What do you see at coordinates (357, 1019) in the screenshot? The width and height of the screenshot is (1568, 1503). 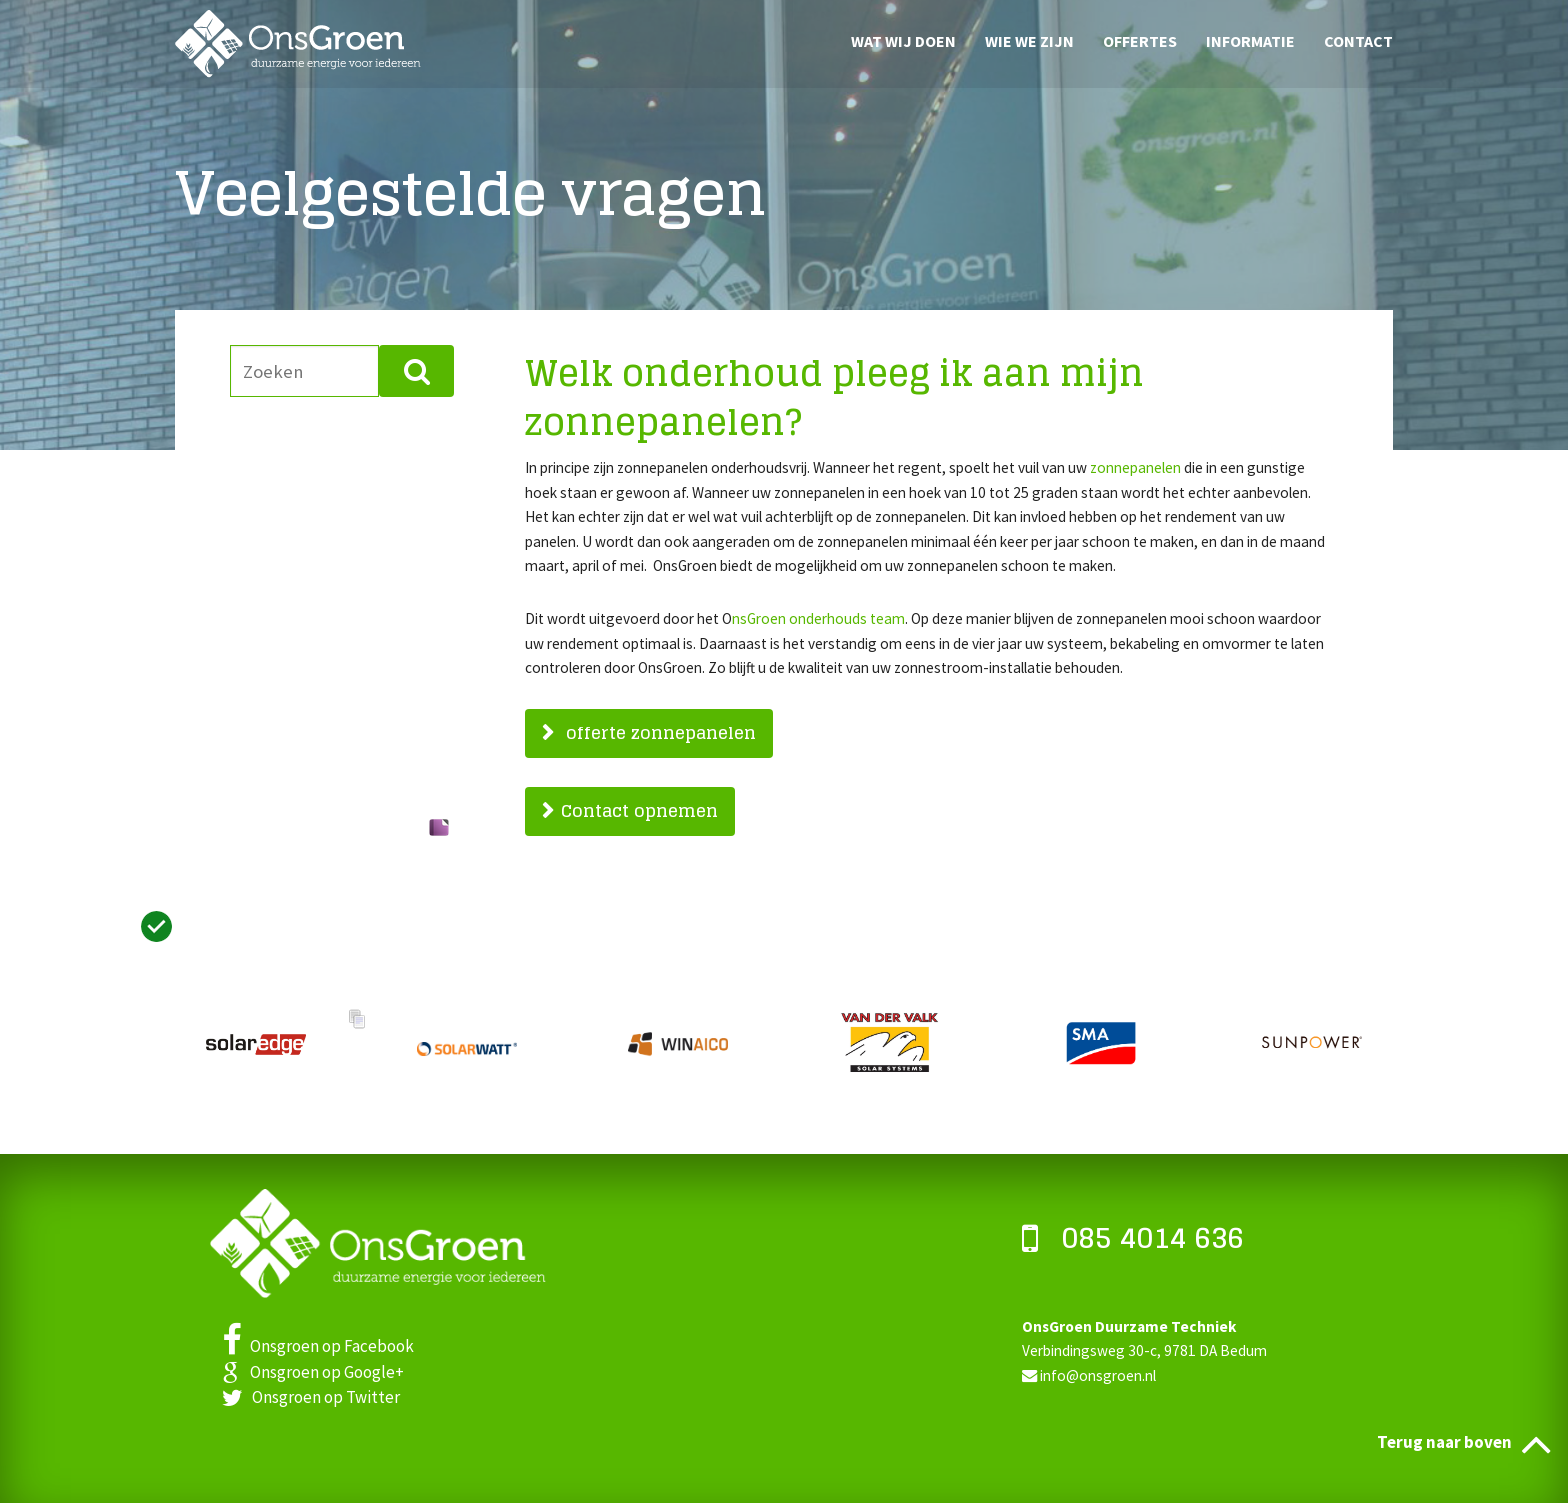 I see `copy selected content to clipboard` at bounding box center [357, 1019].